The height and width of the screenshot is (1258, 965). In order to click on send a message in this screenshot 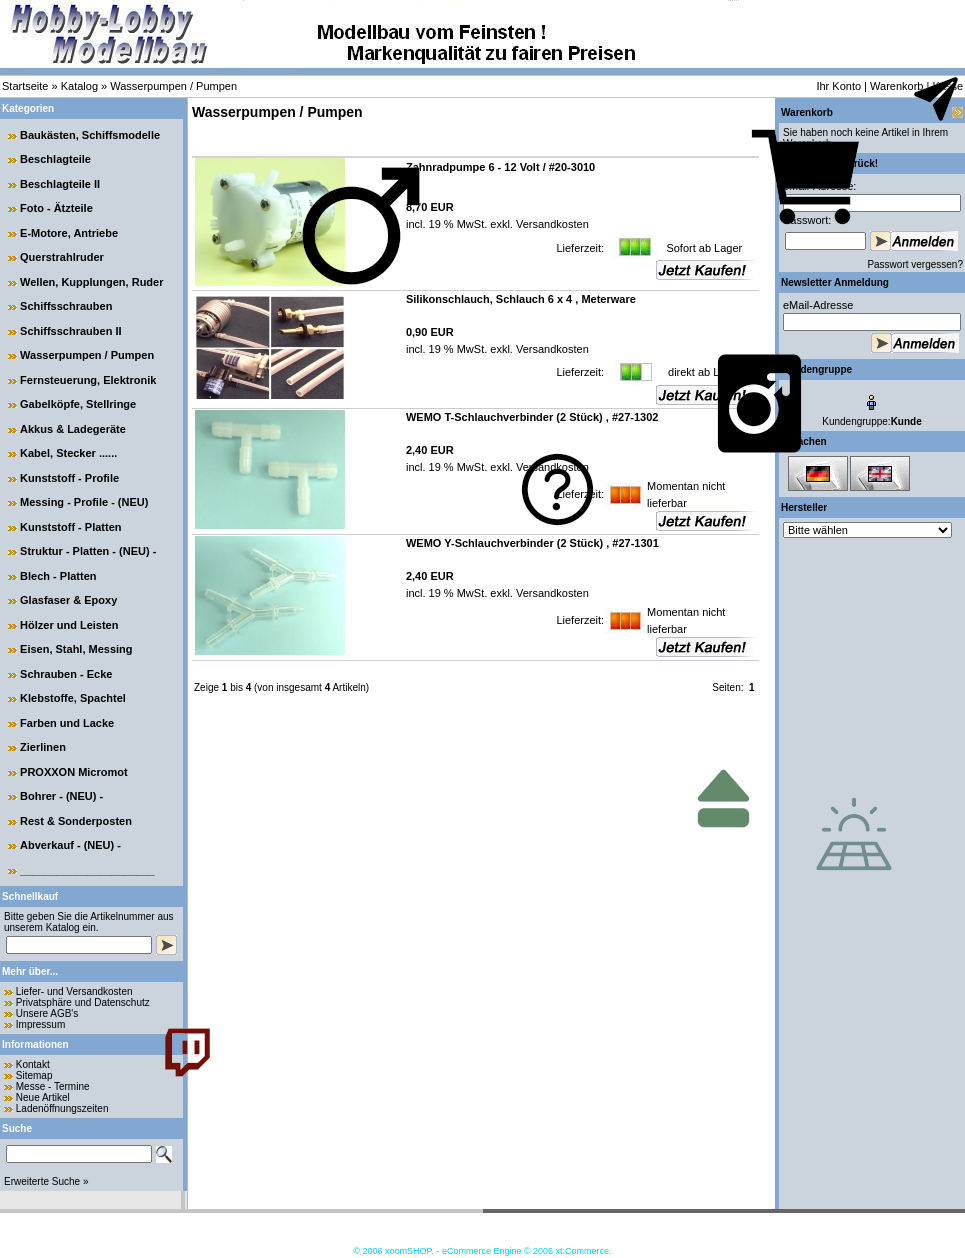, I will do `click(936, 99)`.